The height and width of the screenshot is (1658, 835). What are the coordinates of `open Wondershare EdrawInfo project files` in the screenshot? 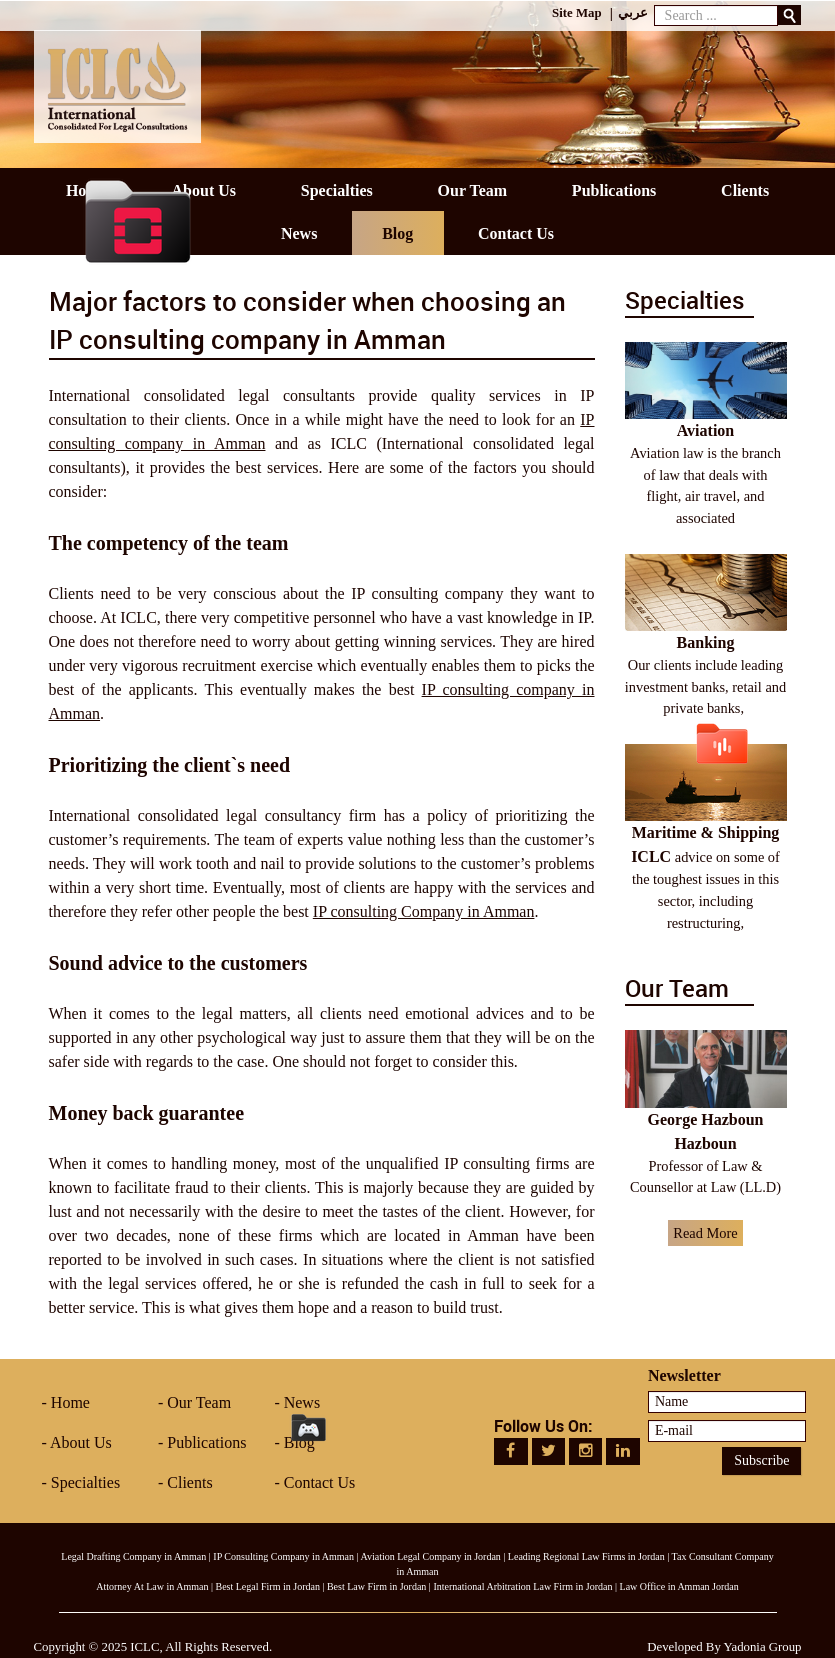 It's located at (722, 745).